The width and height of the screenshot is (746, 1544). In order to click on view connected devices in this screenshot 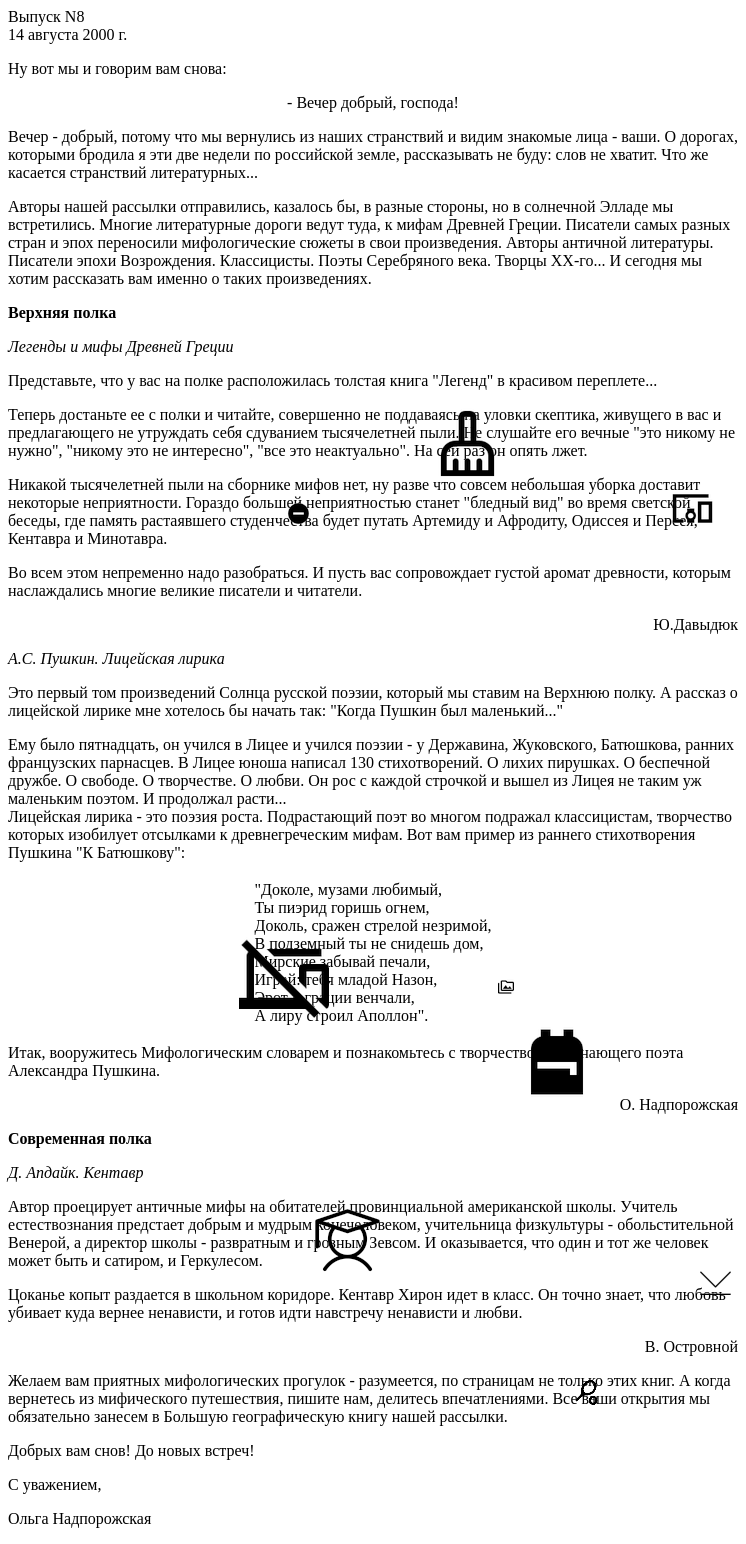, I will do `click(692, 508)`.